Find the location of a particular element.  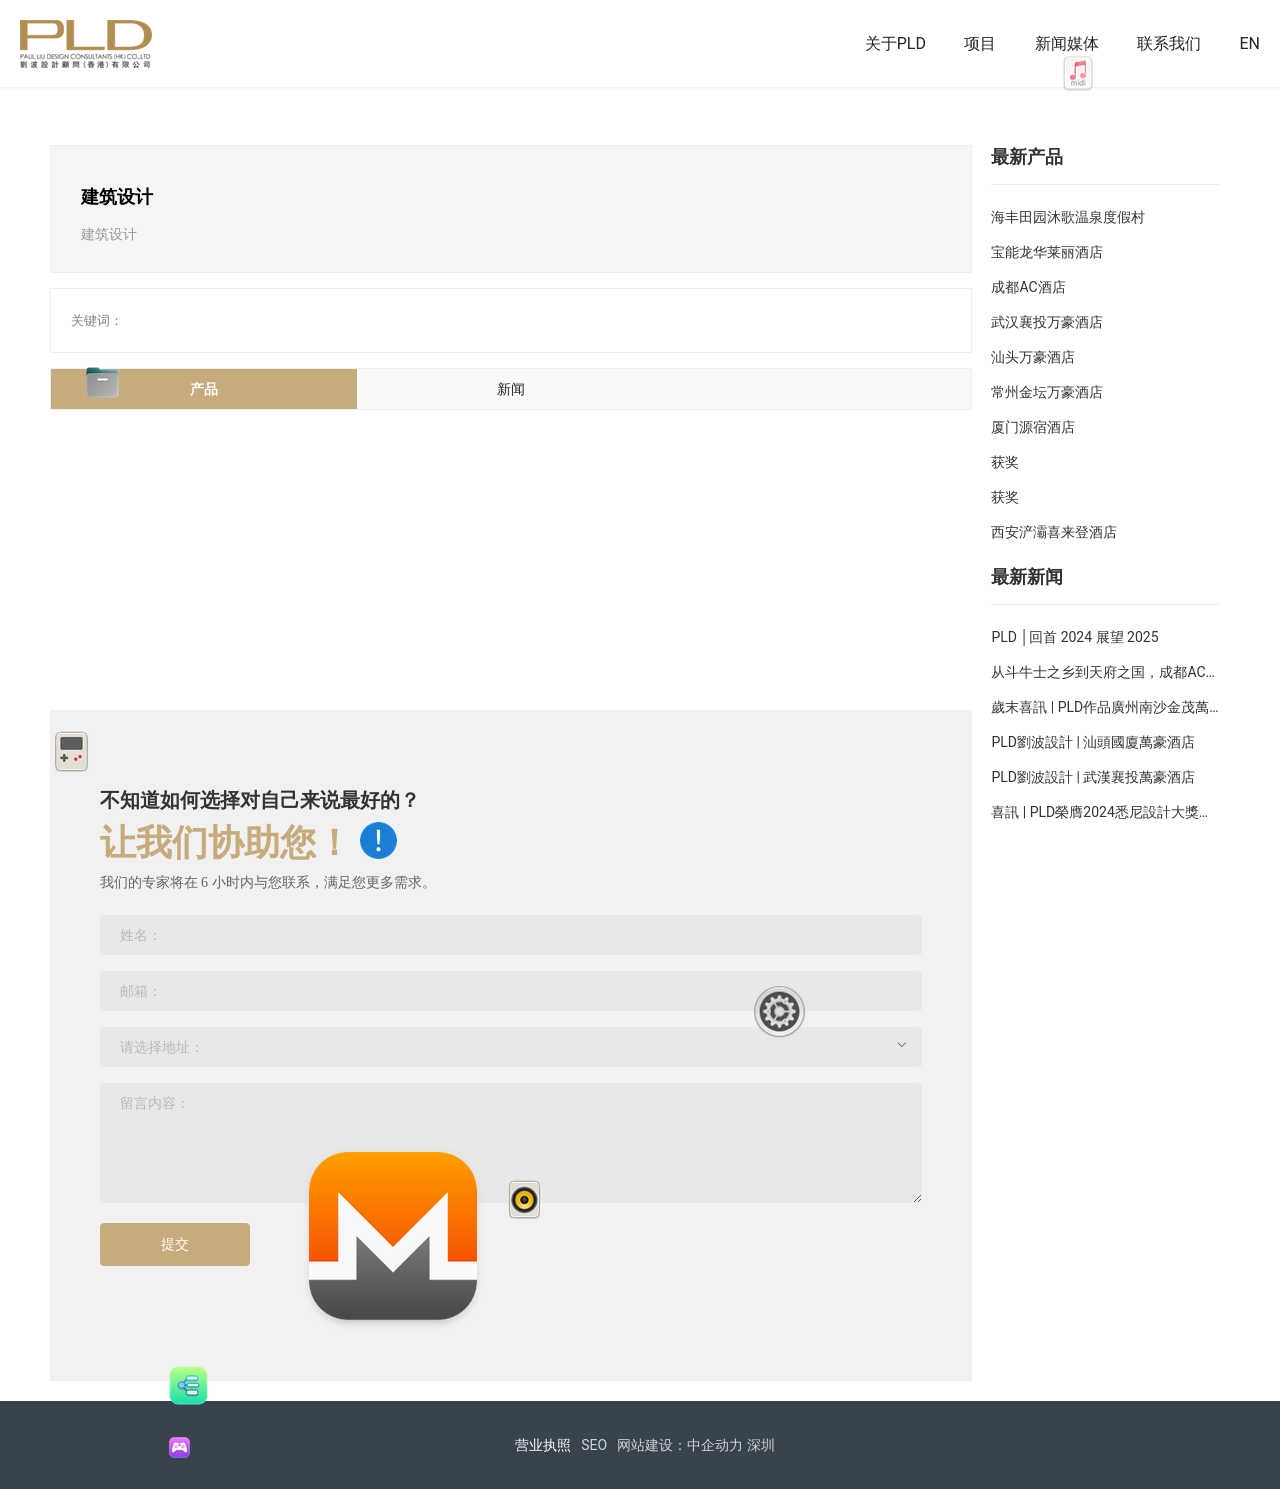

open the file manager app is located at coordinates (102, 382).